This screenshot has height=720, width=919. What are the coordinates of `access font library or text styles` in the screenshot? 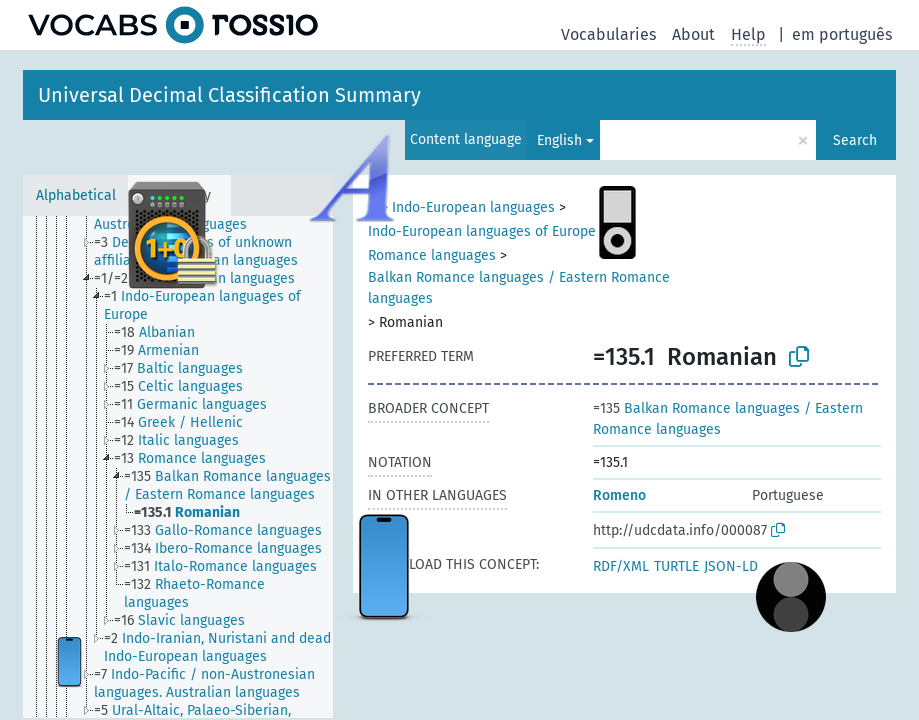 It's located at (351, 179).